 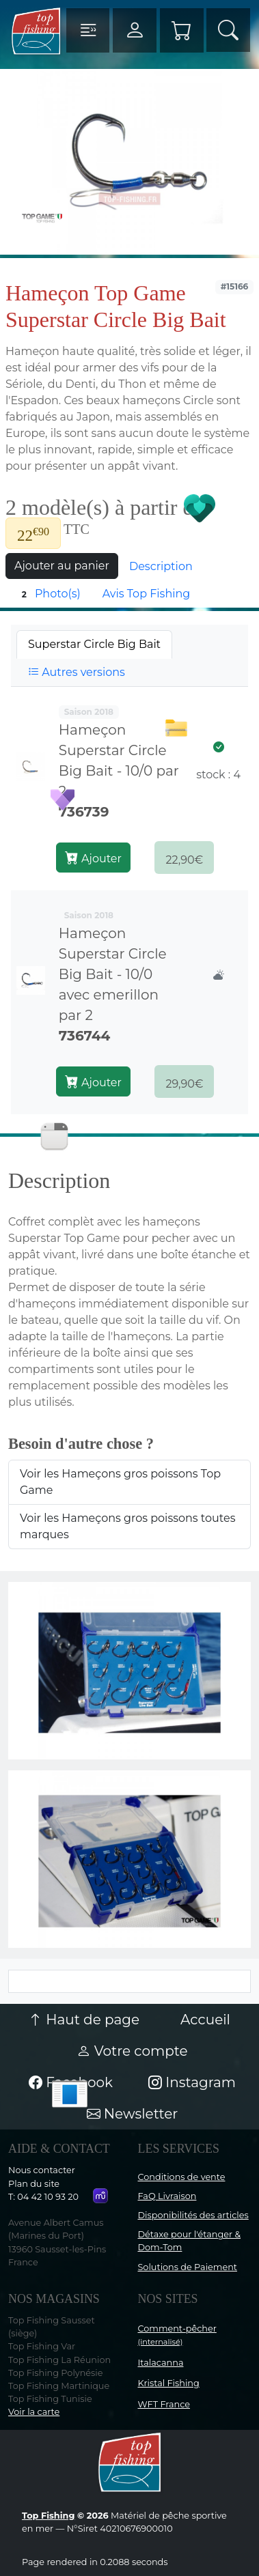 I want to click on open MuseScore music notation app, so click(x=100, y=2196).